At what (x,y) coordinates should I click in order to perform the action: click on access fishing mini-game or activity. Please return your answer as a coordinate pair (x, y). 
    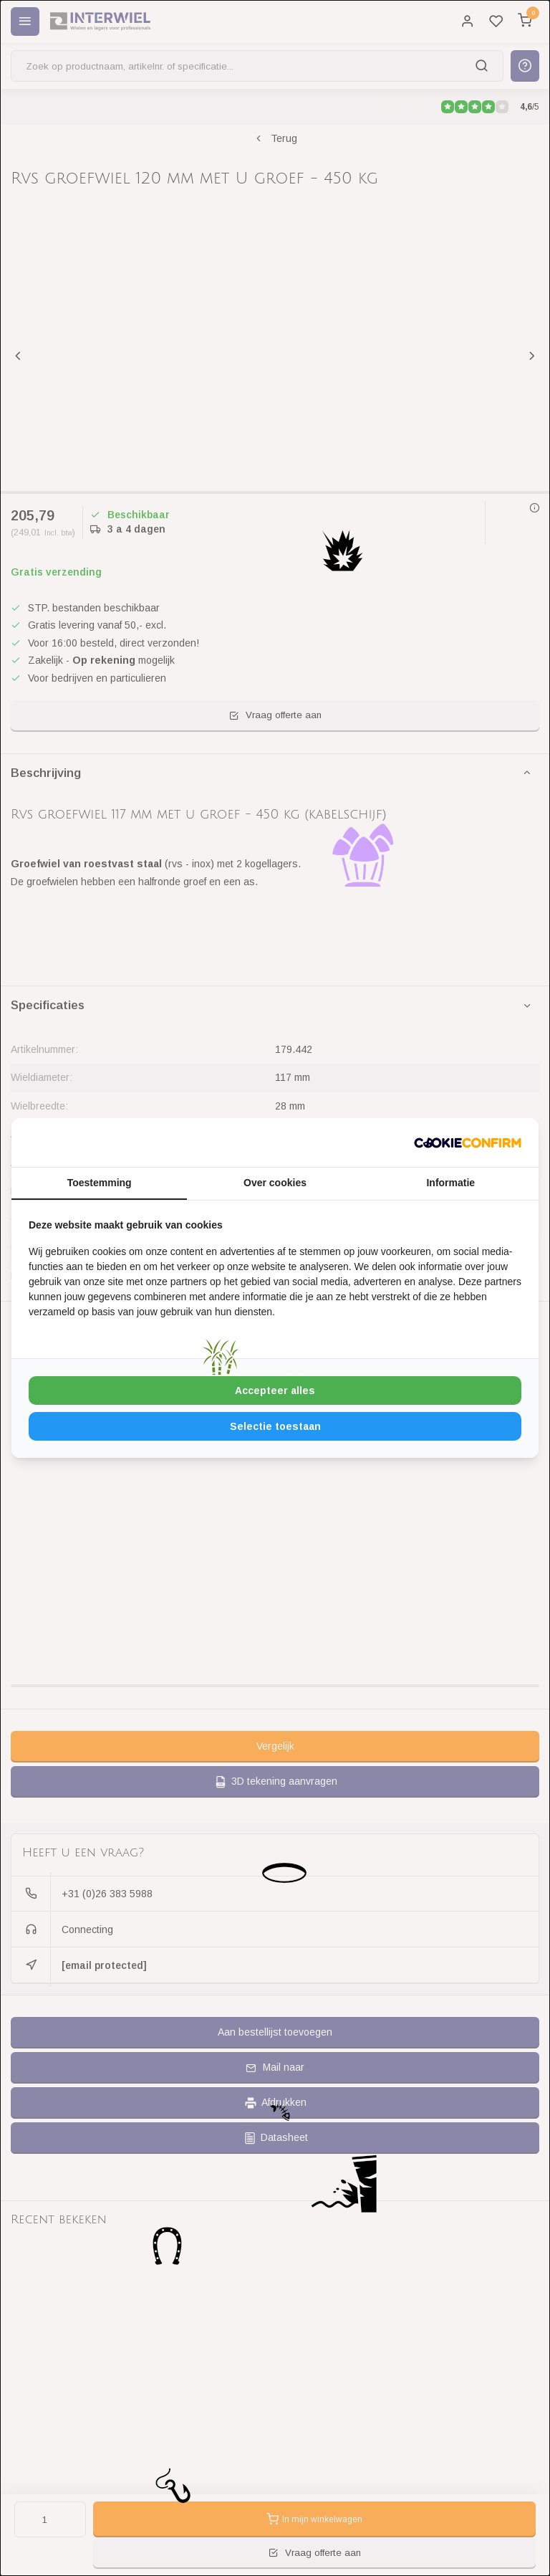
    Looking at the image, I should click on (173, 2486).